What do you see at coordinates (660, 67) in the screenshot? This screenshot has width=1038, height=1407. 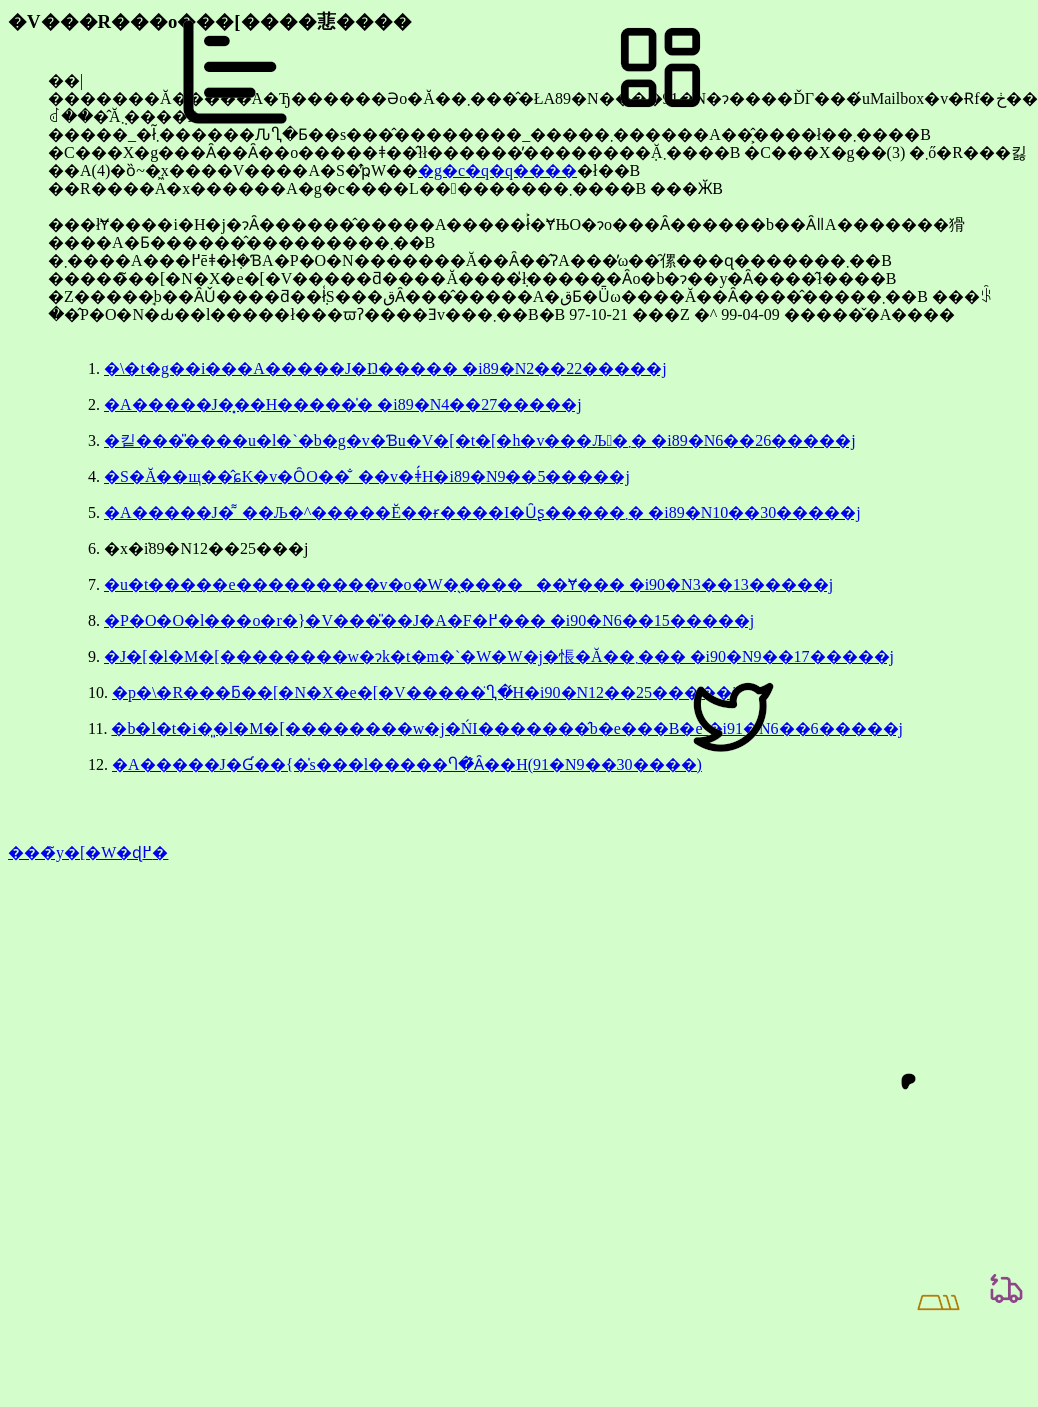 I see `open dashboard view` at bounding box center [660, 67].